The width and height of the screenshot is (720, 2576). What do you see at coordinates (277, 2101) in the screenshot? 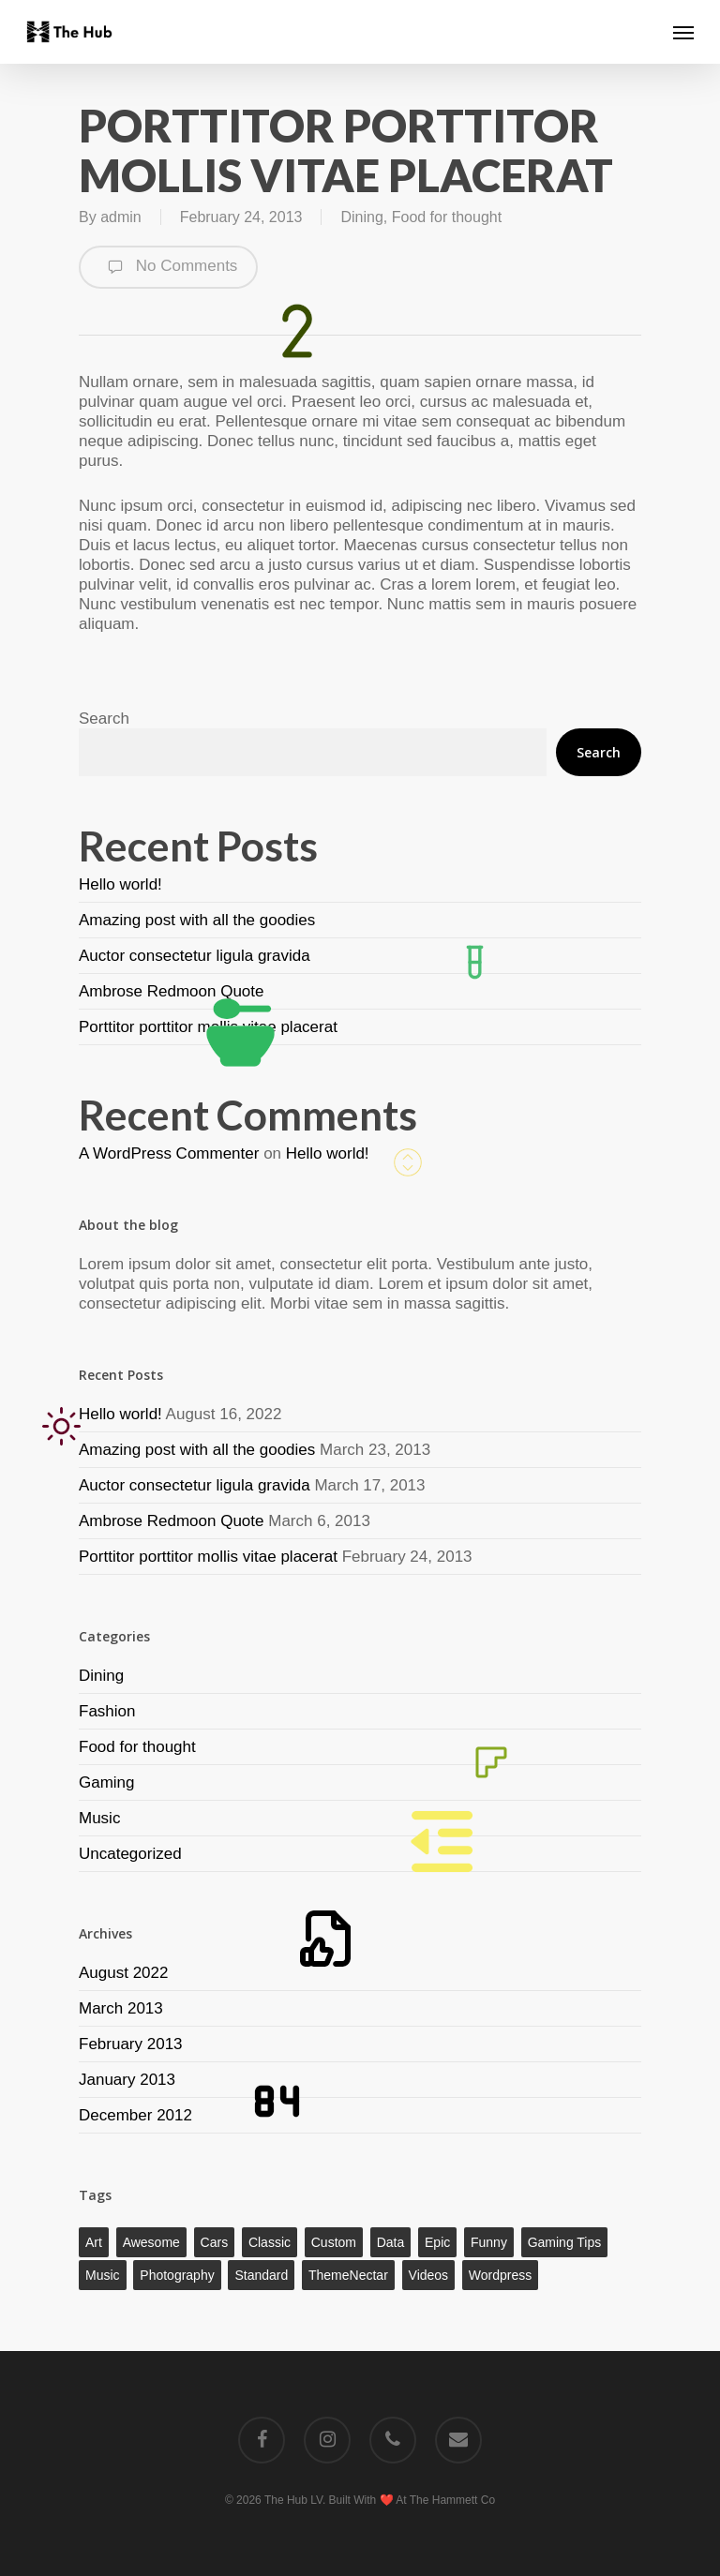
I see `indicates item number 84 in a list or sequence` at bounding box center [277, 2101].